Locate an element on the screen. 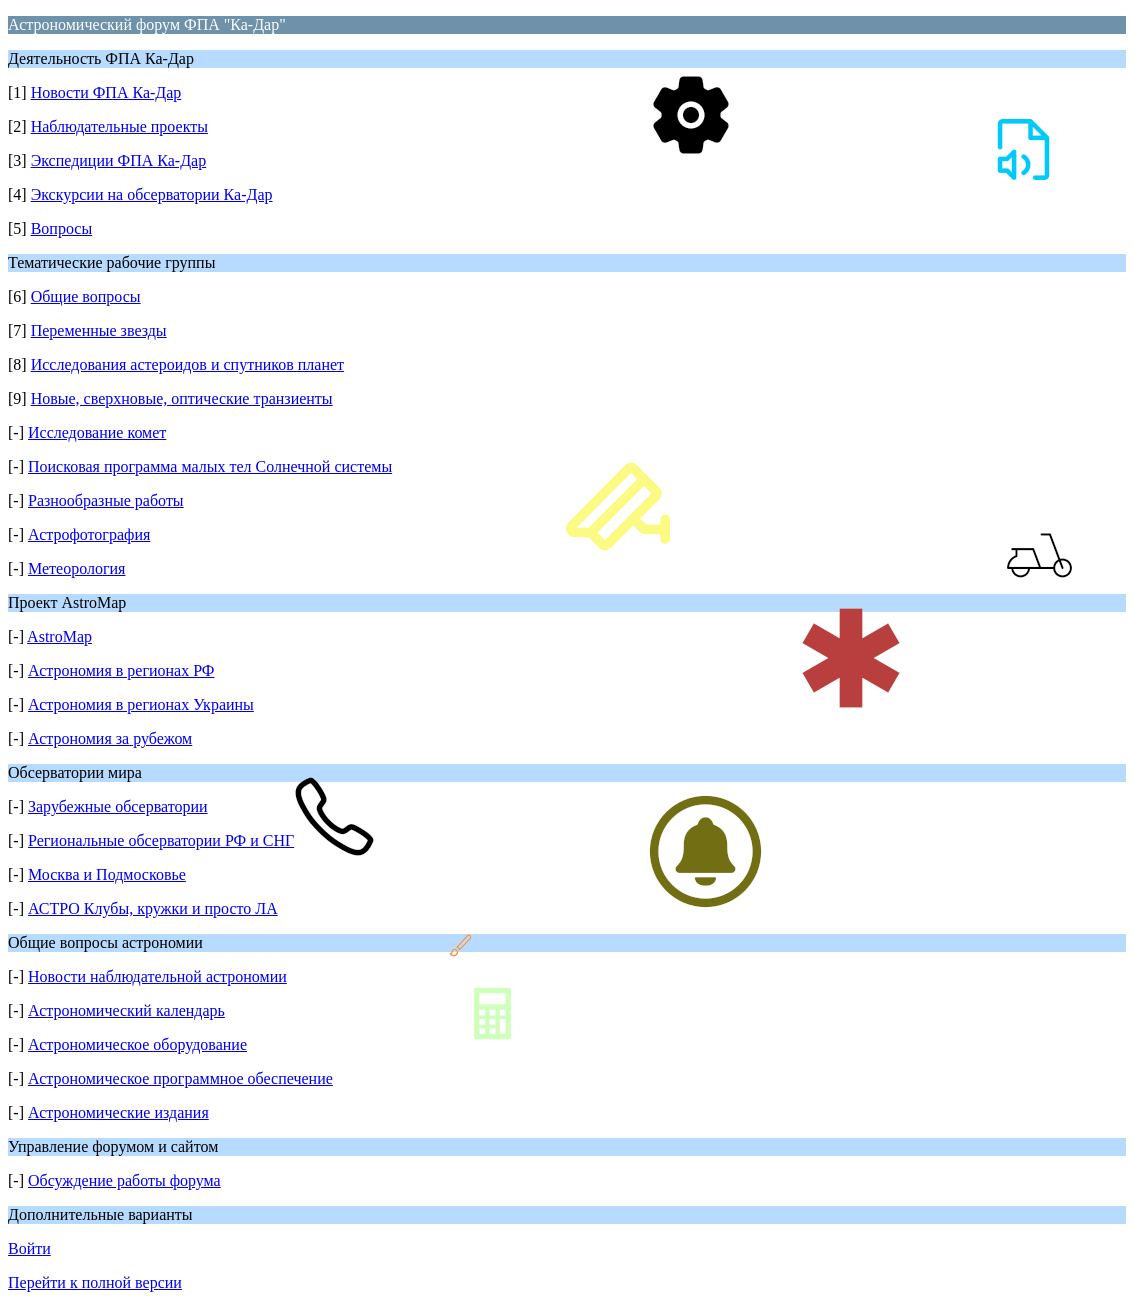  access notification settings is located at coordinates (705, 851).